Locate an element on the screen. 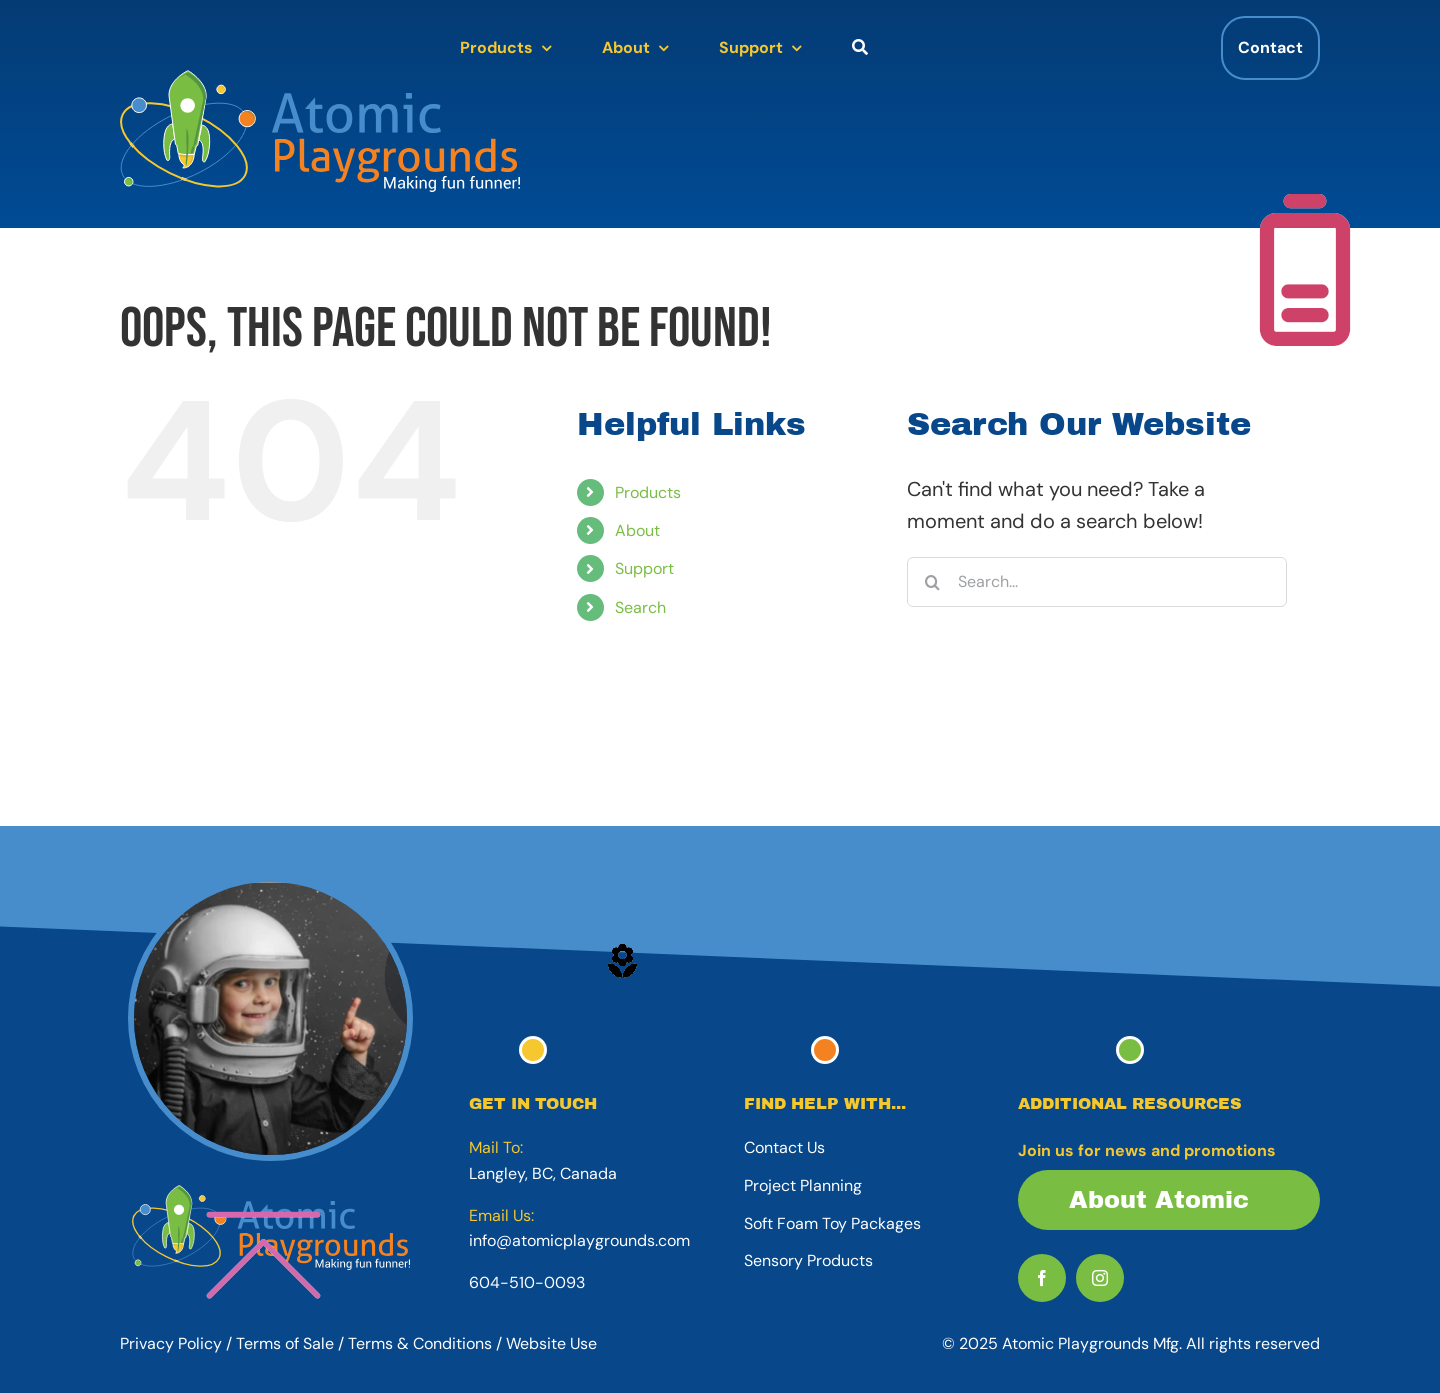 The image size is (1440, 1393). indicates medium battery level is located at coordinates (1305, 270).